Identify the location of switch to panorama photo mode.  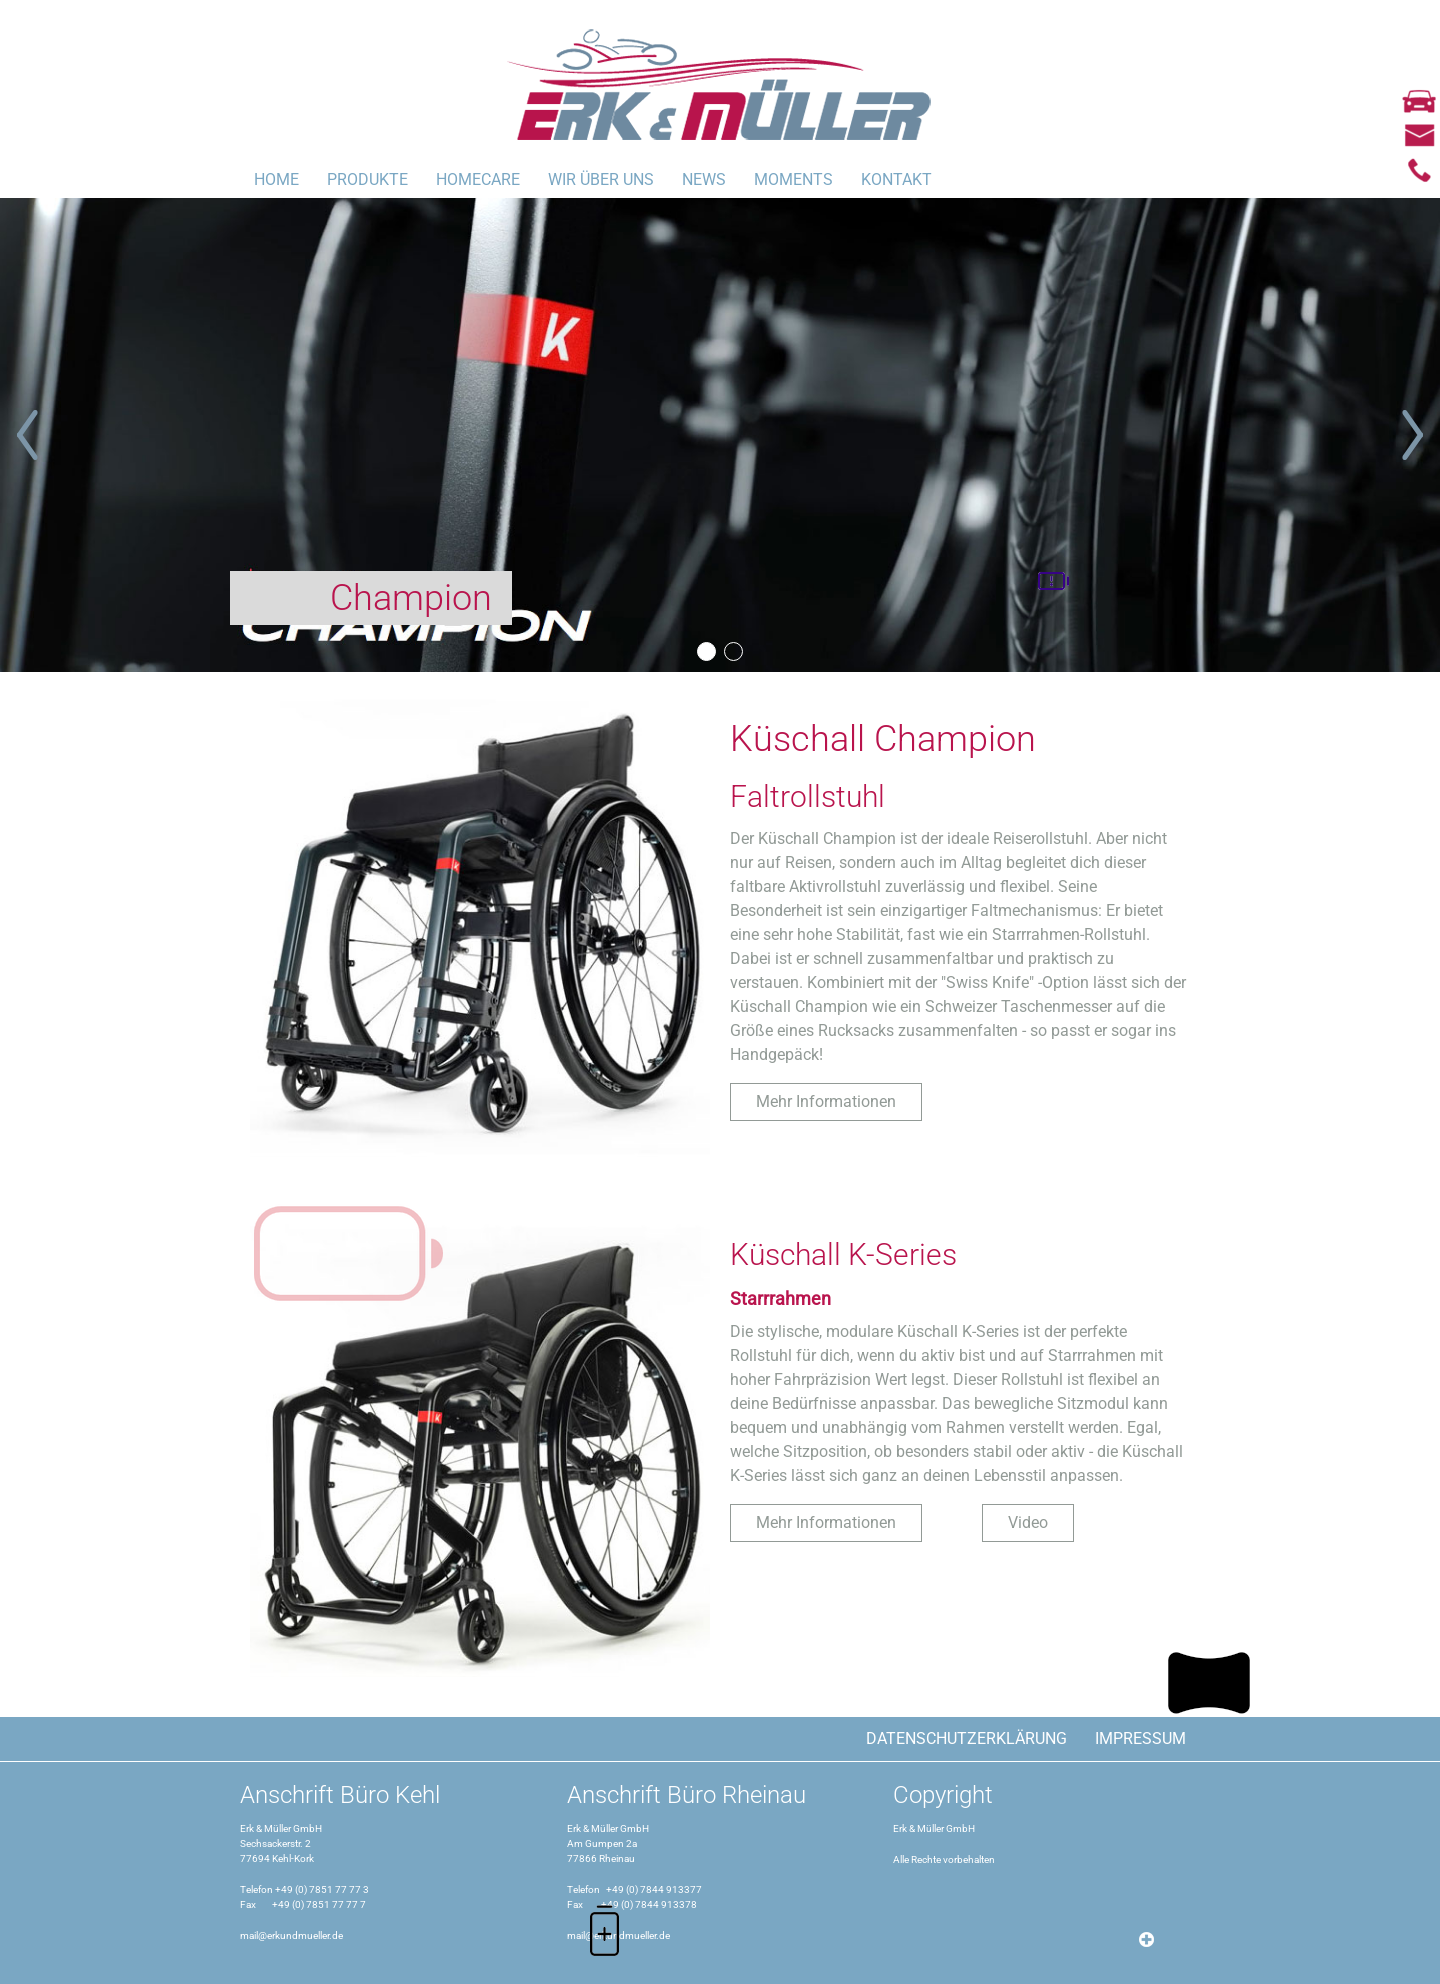
(1209, 1683).